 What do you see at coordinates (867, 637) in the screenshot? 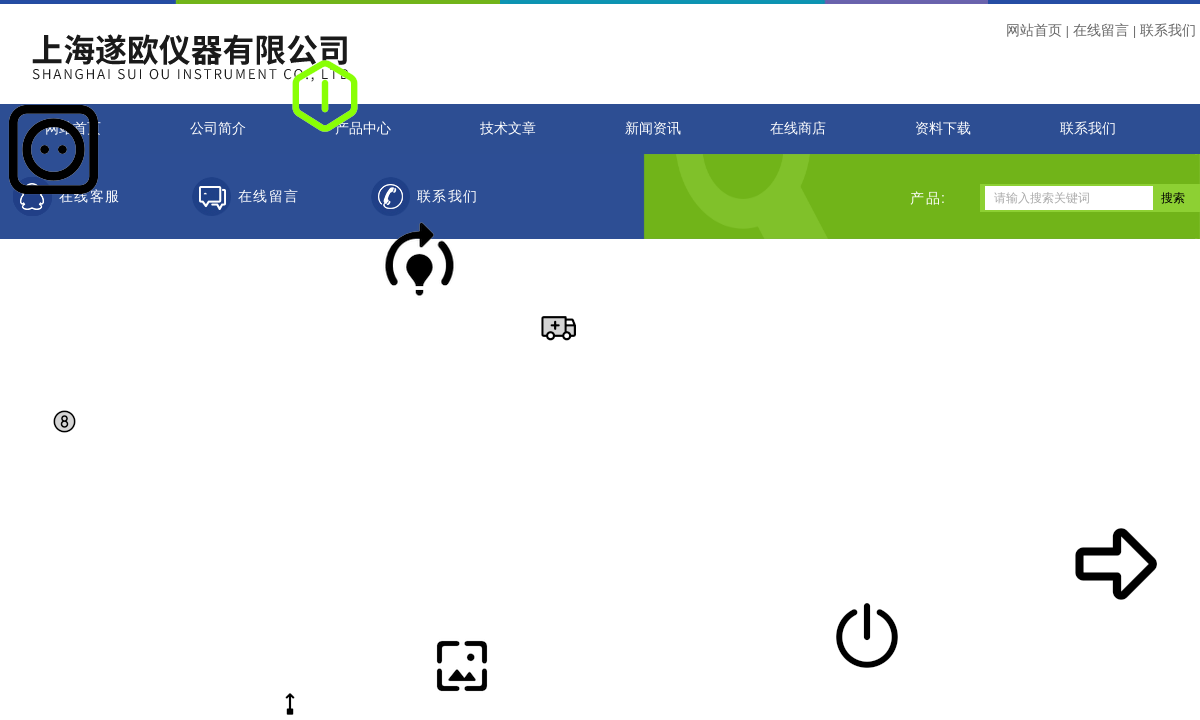
I see `turn off or shut down the device` at bounding box center [867, 637].